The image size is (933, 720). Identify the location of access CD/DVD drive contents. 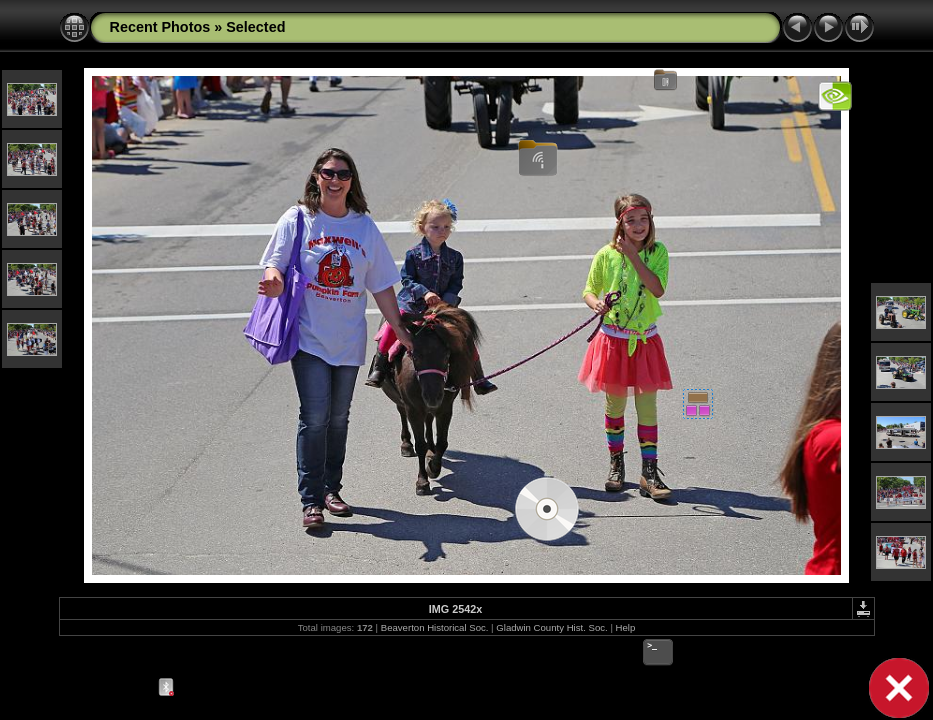
(547, 509).